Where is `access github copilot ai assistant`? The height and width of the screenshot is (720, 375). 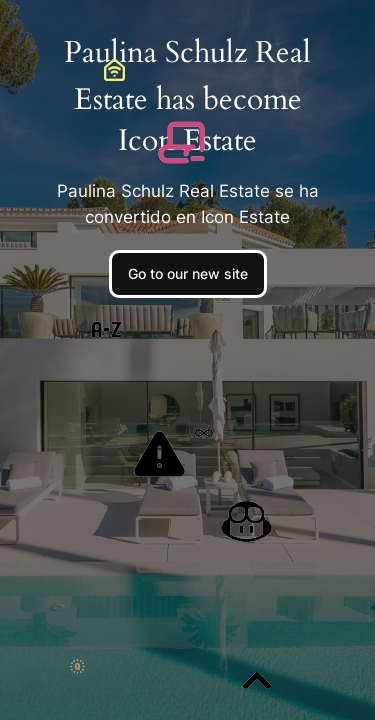 access github copilot ai assistant is located at coordinates (246, 521).